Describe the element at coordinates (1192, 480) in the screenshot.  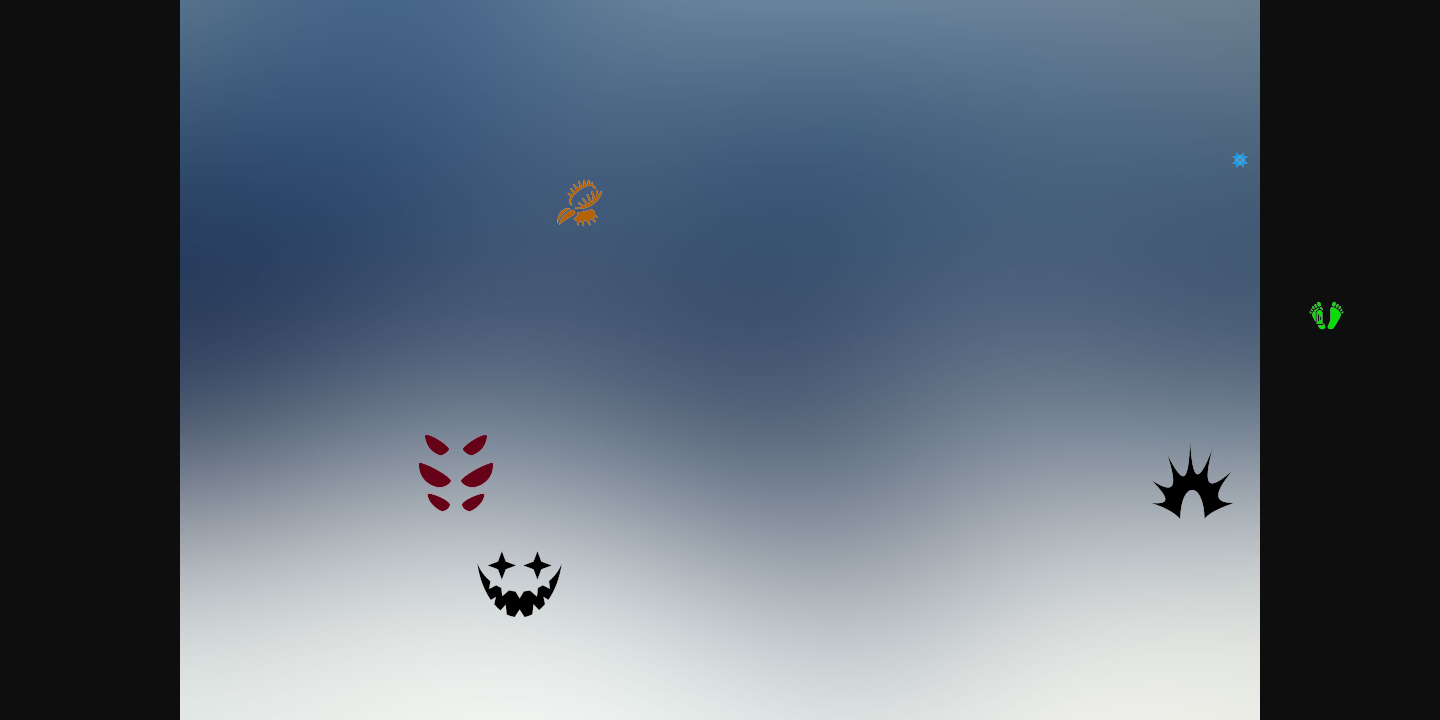
I see `enter a new area or portal in a game` at that location.